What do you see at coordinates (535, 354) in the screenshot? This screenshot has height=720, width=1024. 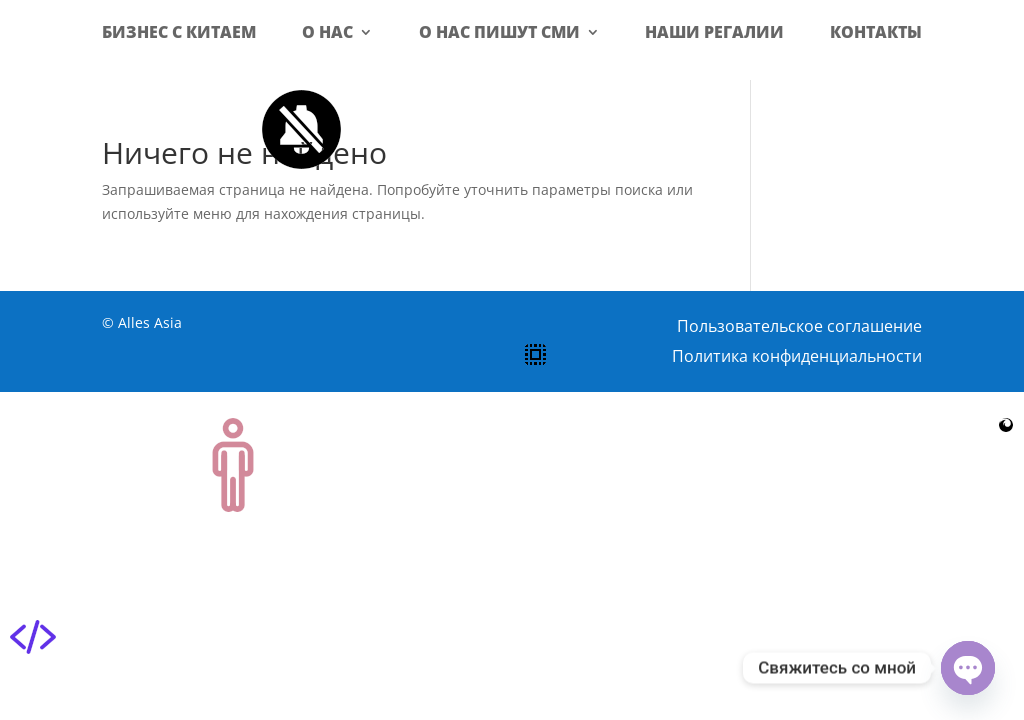 I see `select all items in a list or grid` at bounding box center [535, 354].